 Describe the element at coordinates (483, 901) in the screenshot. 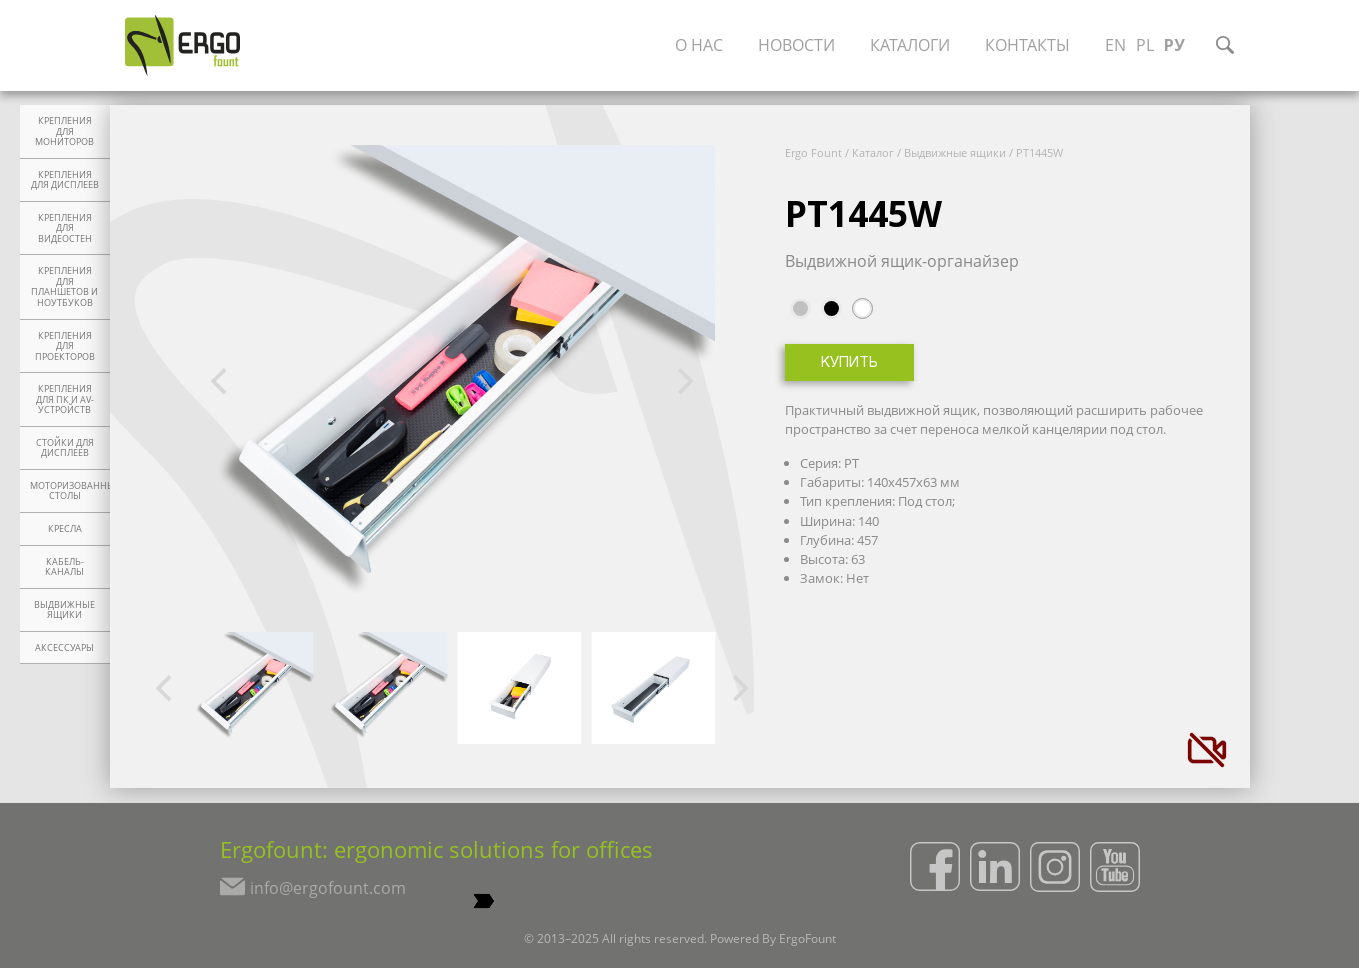

I see `apply a label or tag to an item` at that location.